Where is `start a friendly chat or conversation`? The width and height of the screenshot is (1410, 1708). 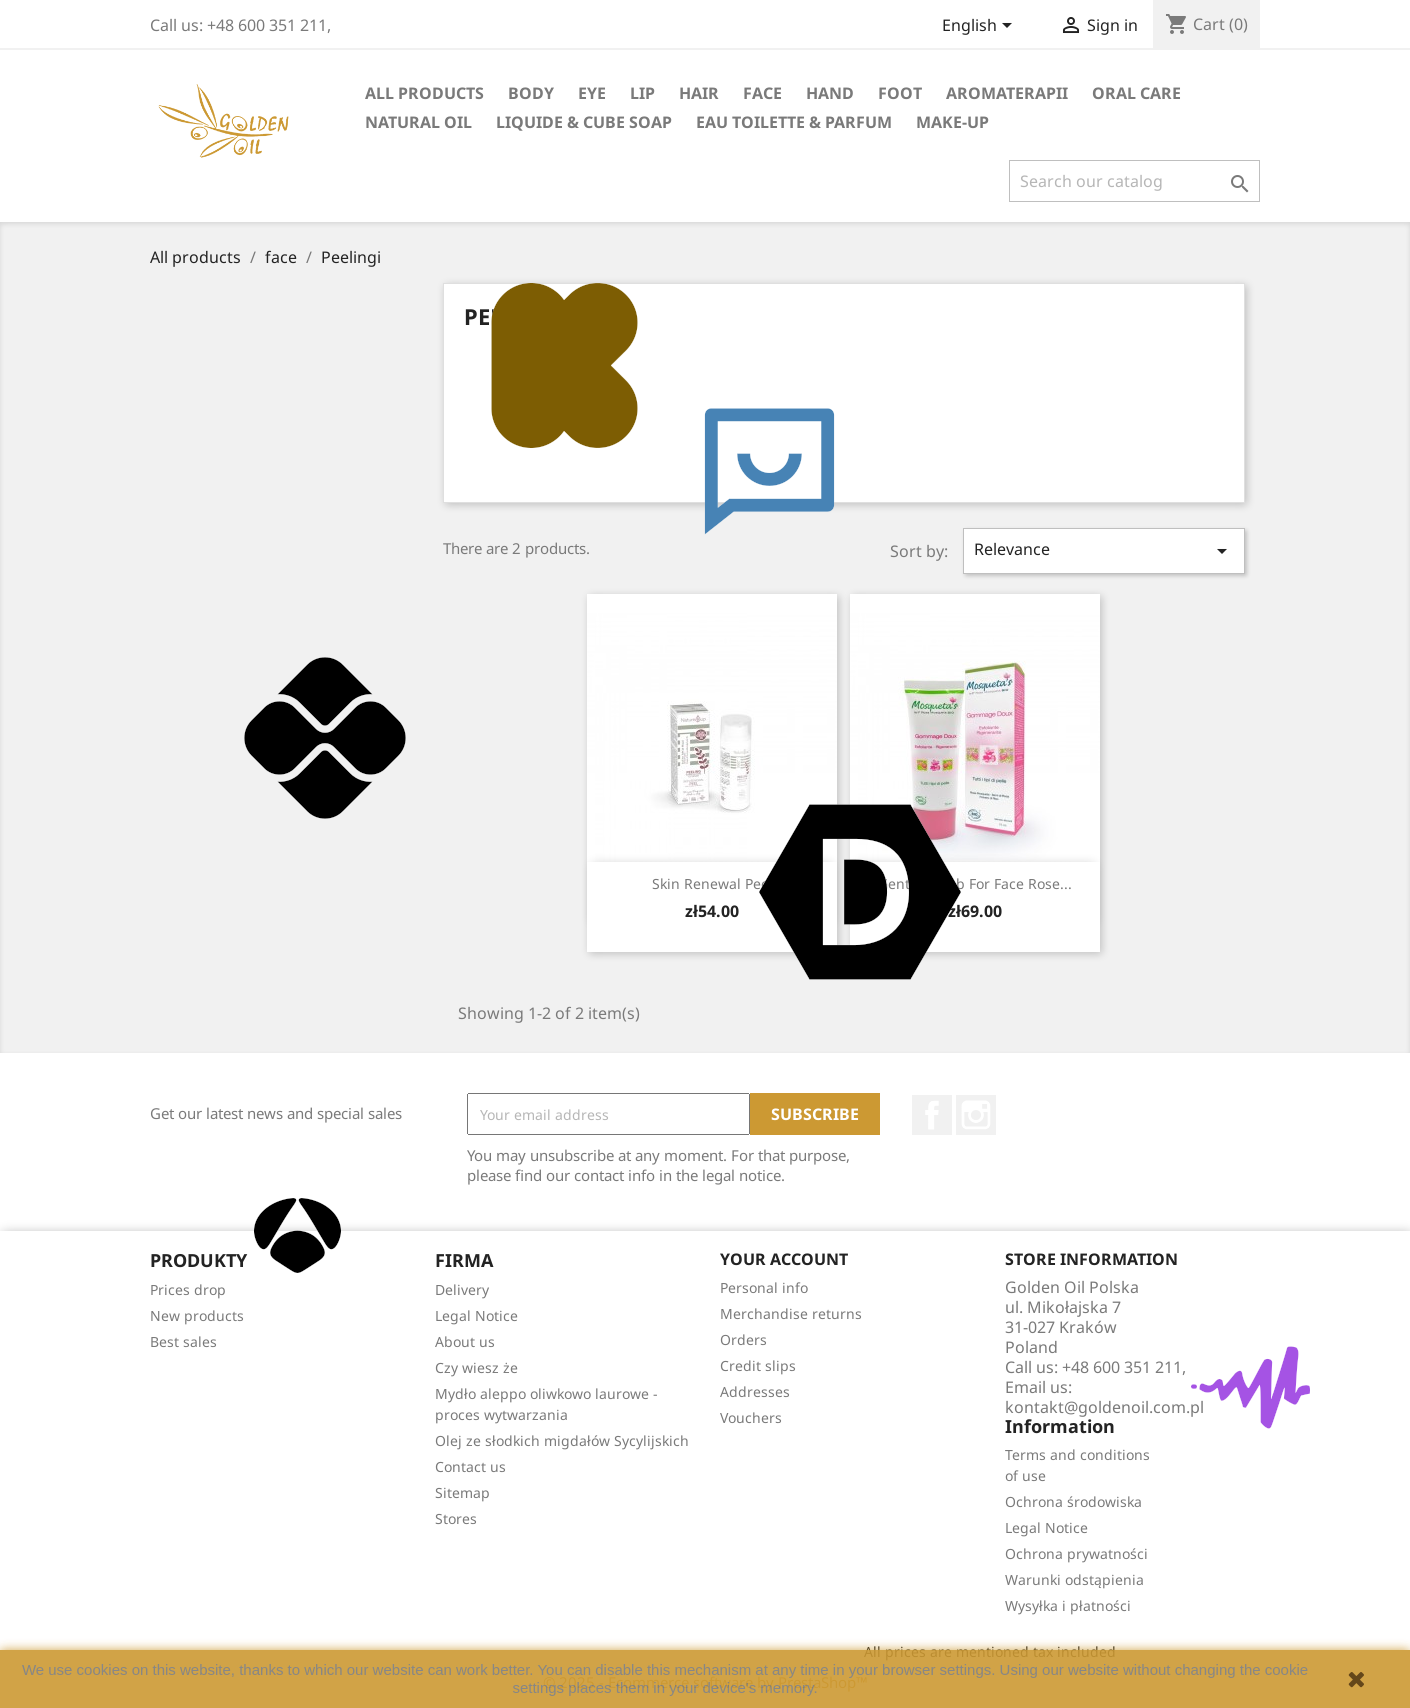
start a friendly chat or conversation is located at coordinates (769, 466).